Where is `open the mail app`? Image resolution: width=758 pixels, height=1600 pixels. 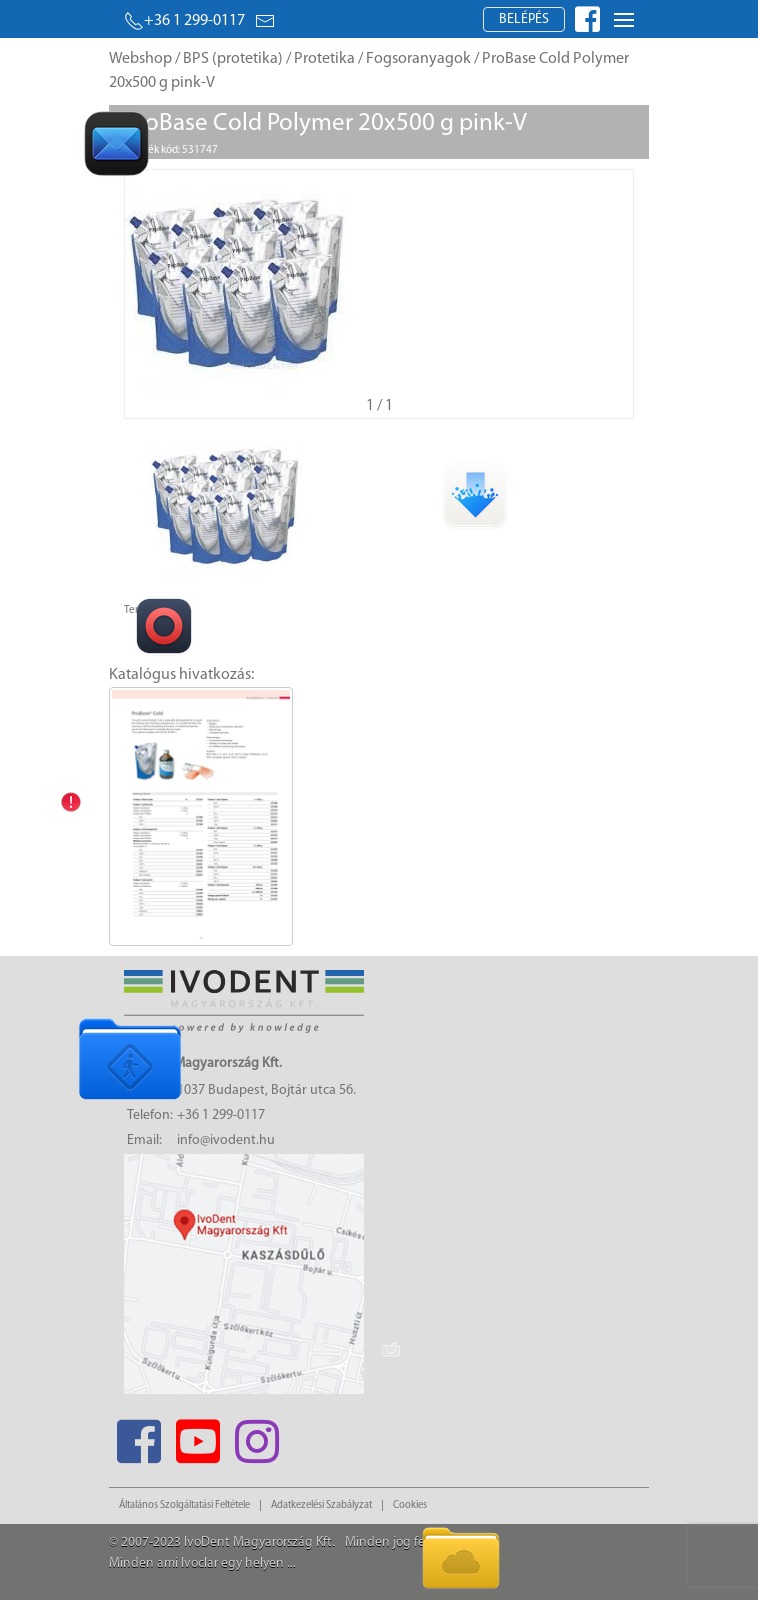
open the mail app is located at coordinates (116, 143).